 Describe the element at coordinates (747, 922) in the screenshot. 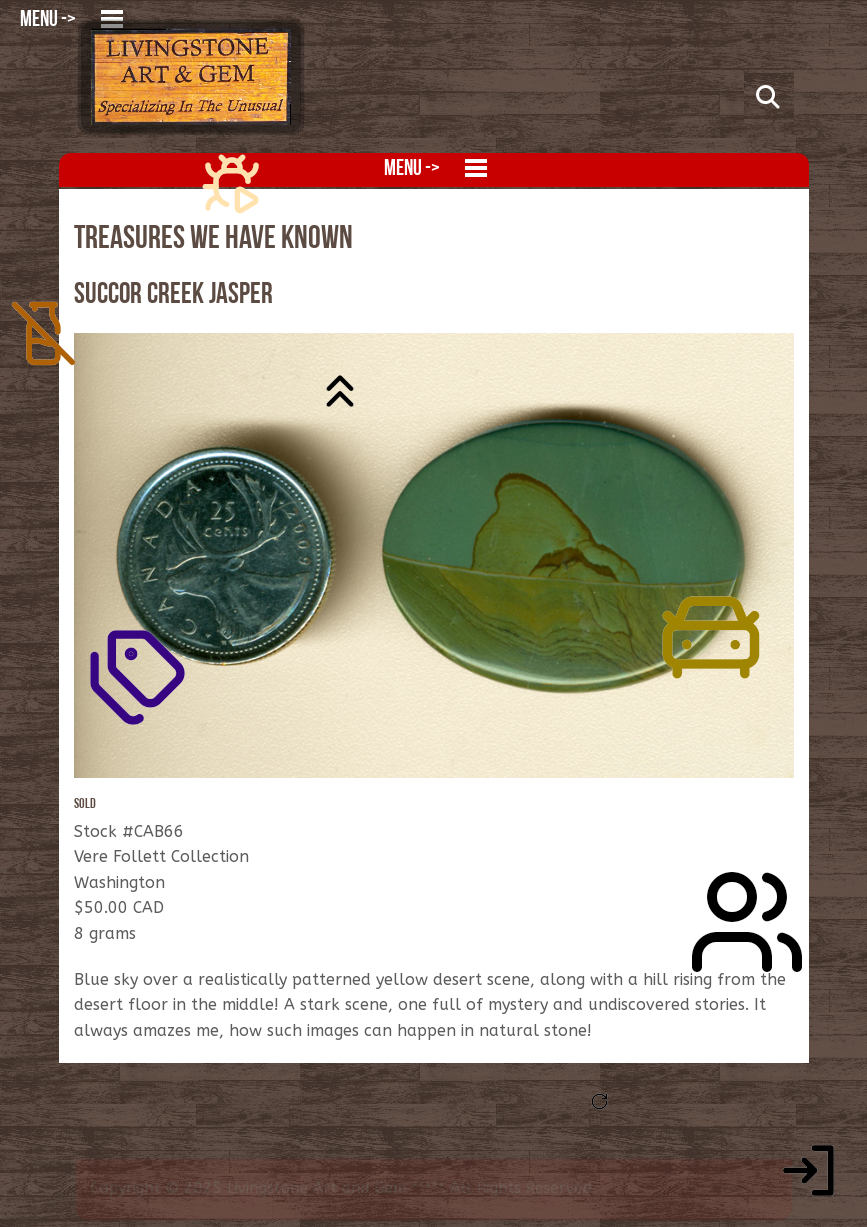

I see `view all users or team members` at that location.